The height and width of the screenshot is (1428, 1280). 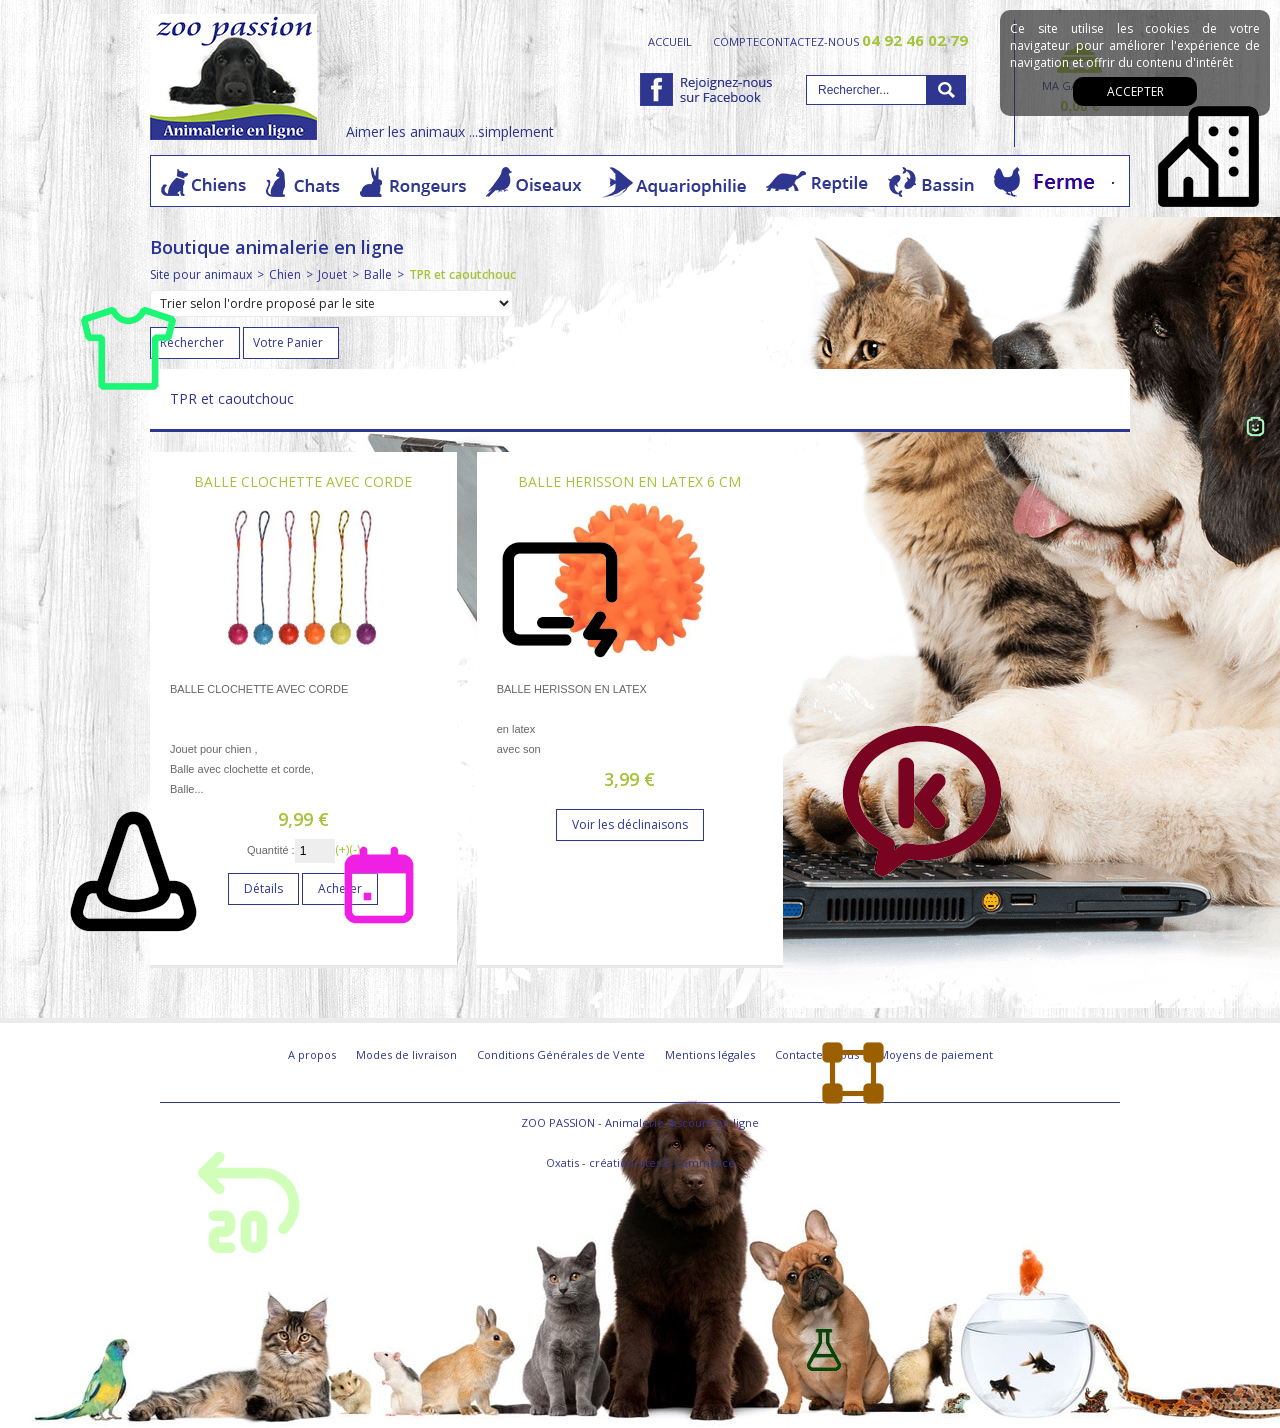 What do you see at coordinates (1255, 426) in the screenshot?
I see `access building blocks or modular components` at bounding box center [1255, 426].